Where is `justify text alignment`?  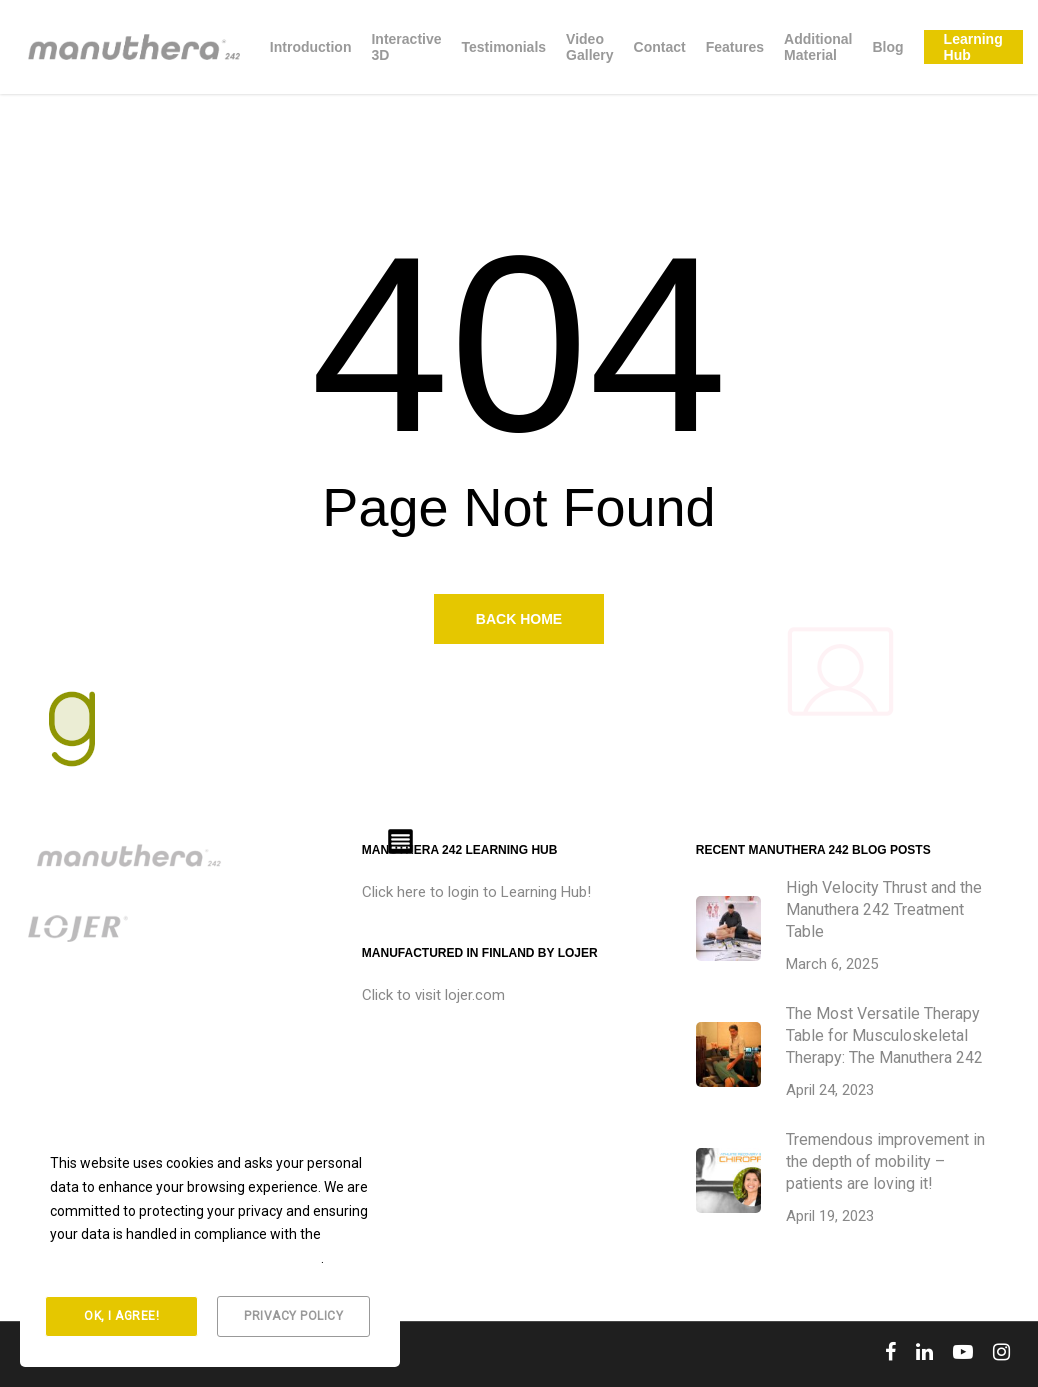 justify text alignment is located at coordinates (400, 841).